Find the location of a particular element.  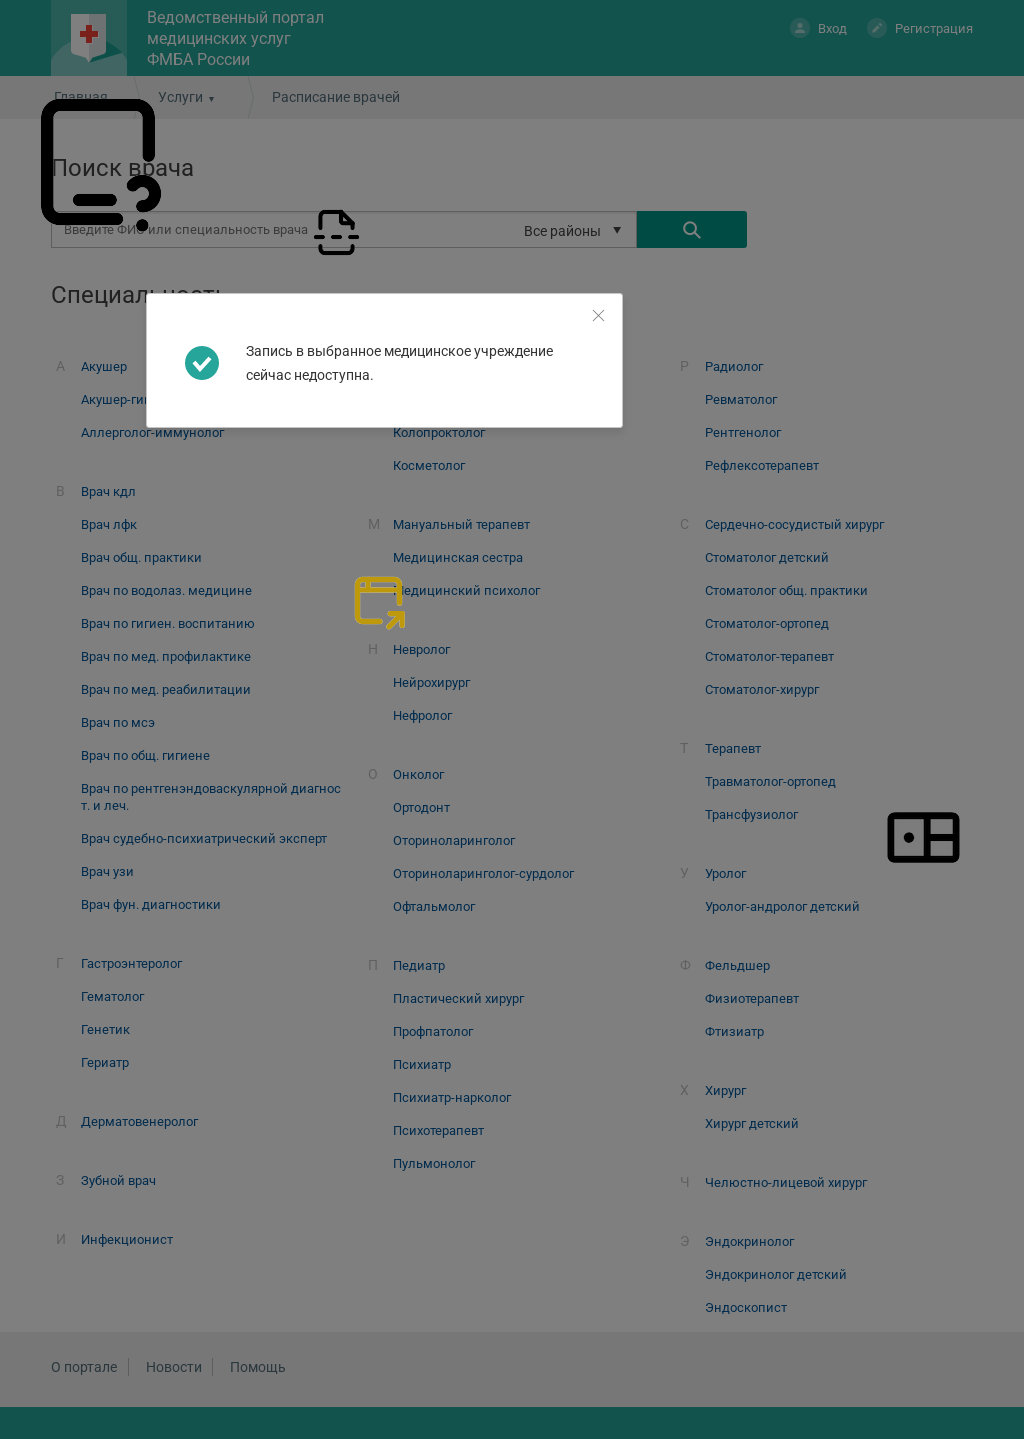

view bento box or meal options is located at coordinates (923, 837).